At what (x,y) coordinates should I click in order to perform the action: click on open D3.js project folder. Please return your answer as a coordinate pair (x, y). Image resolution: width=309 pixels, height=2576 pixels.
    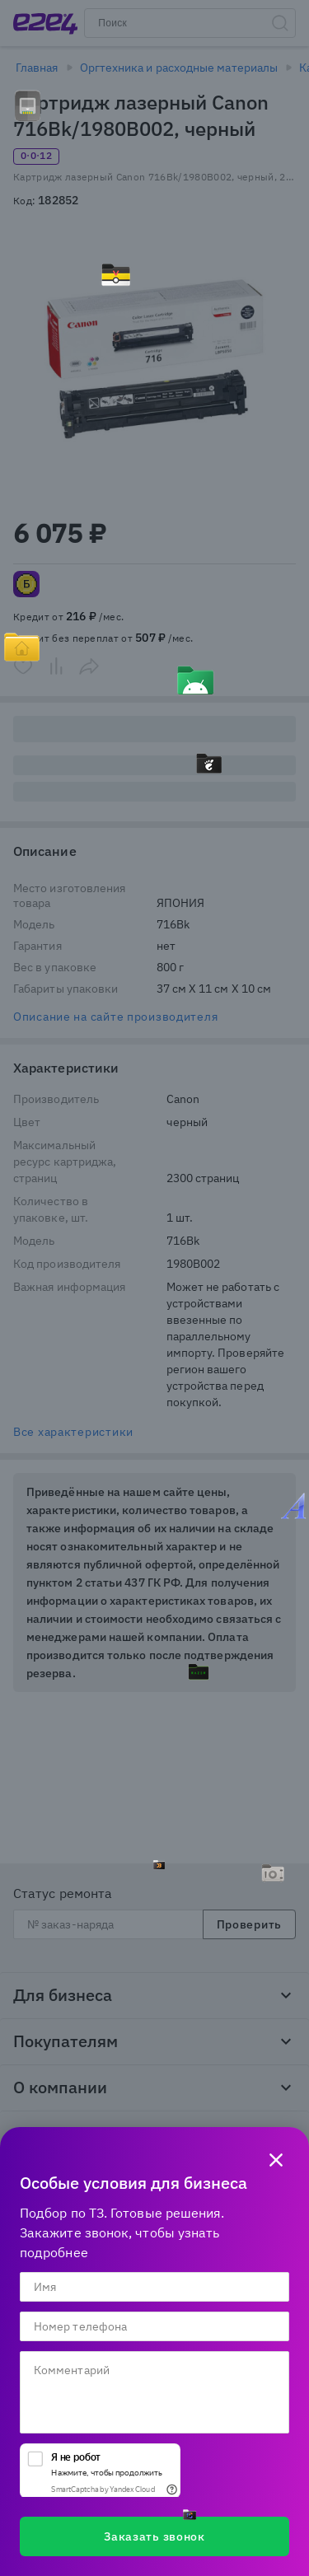
    Looking at the image, I should click on (159, 1865).